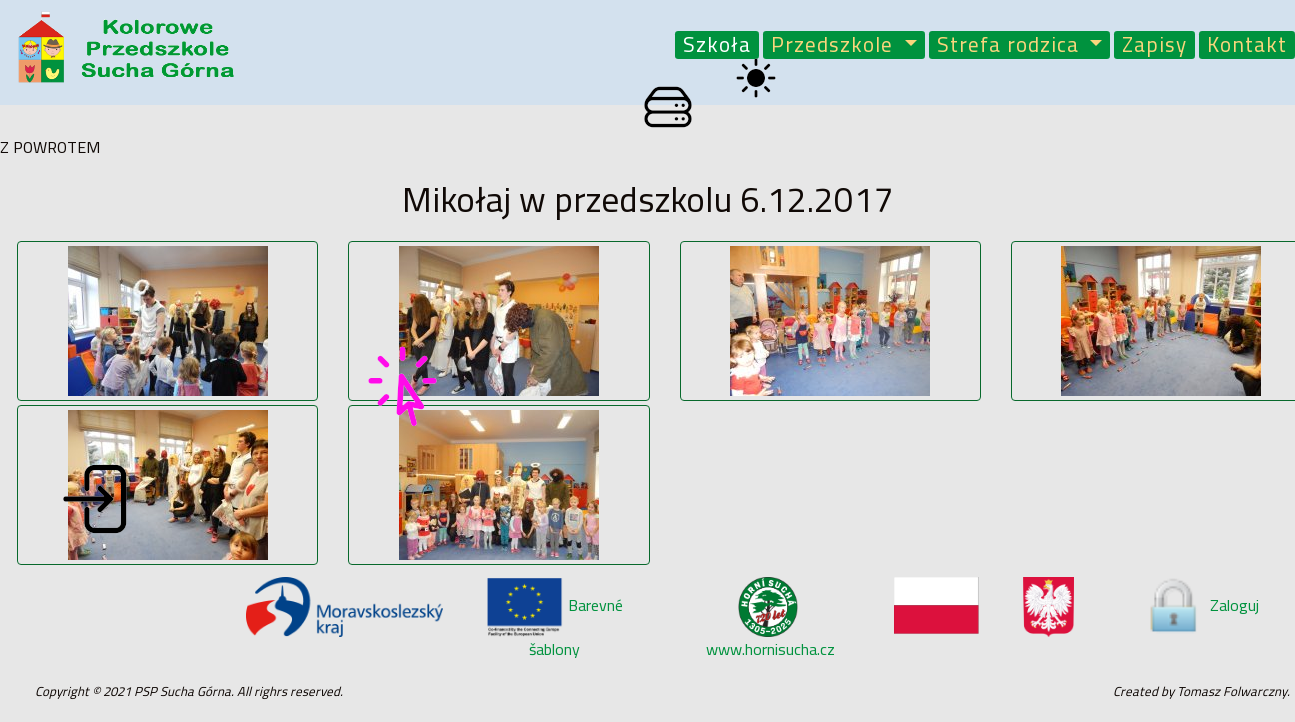 The height and width of the screenshot is (722, 1295). I want to click on log in to your account, so click(100, 499).